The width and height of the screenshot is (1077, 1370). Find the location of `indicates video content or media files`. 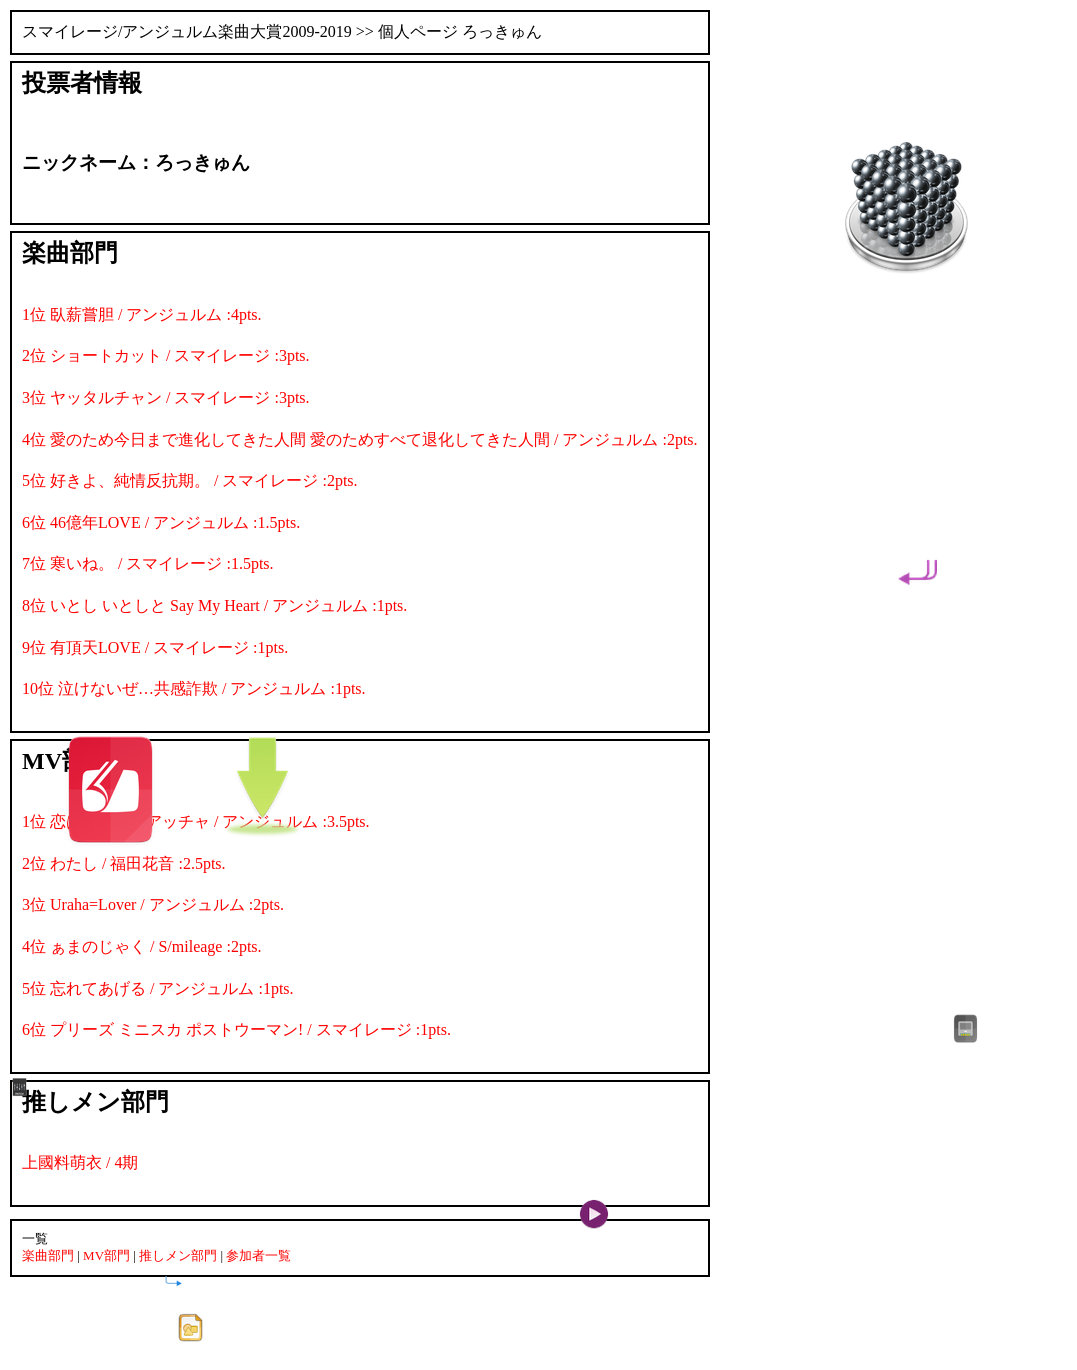

indicates video content or media files is located at coordinates (594, 1214).